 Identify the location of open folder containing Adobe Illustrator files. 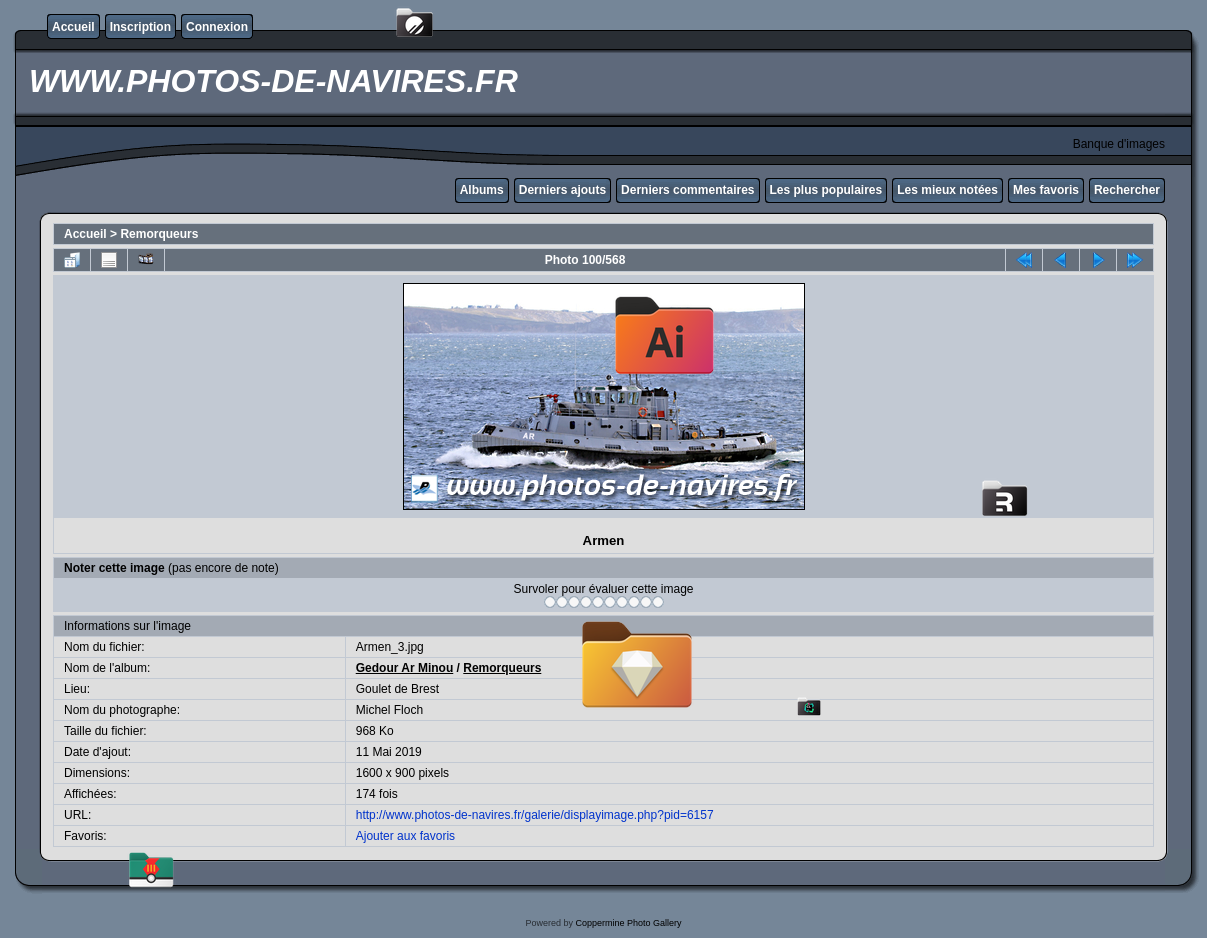
(664, 338).